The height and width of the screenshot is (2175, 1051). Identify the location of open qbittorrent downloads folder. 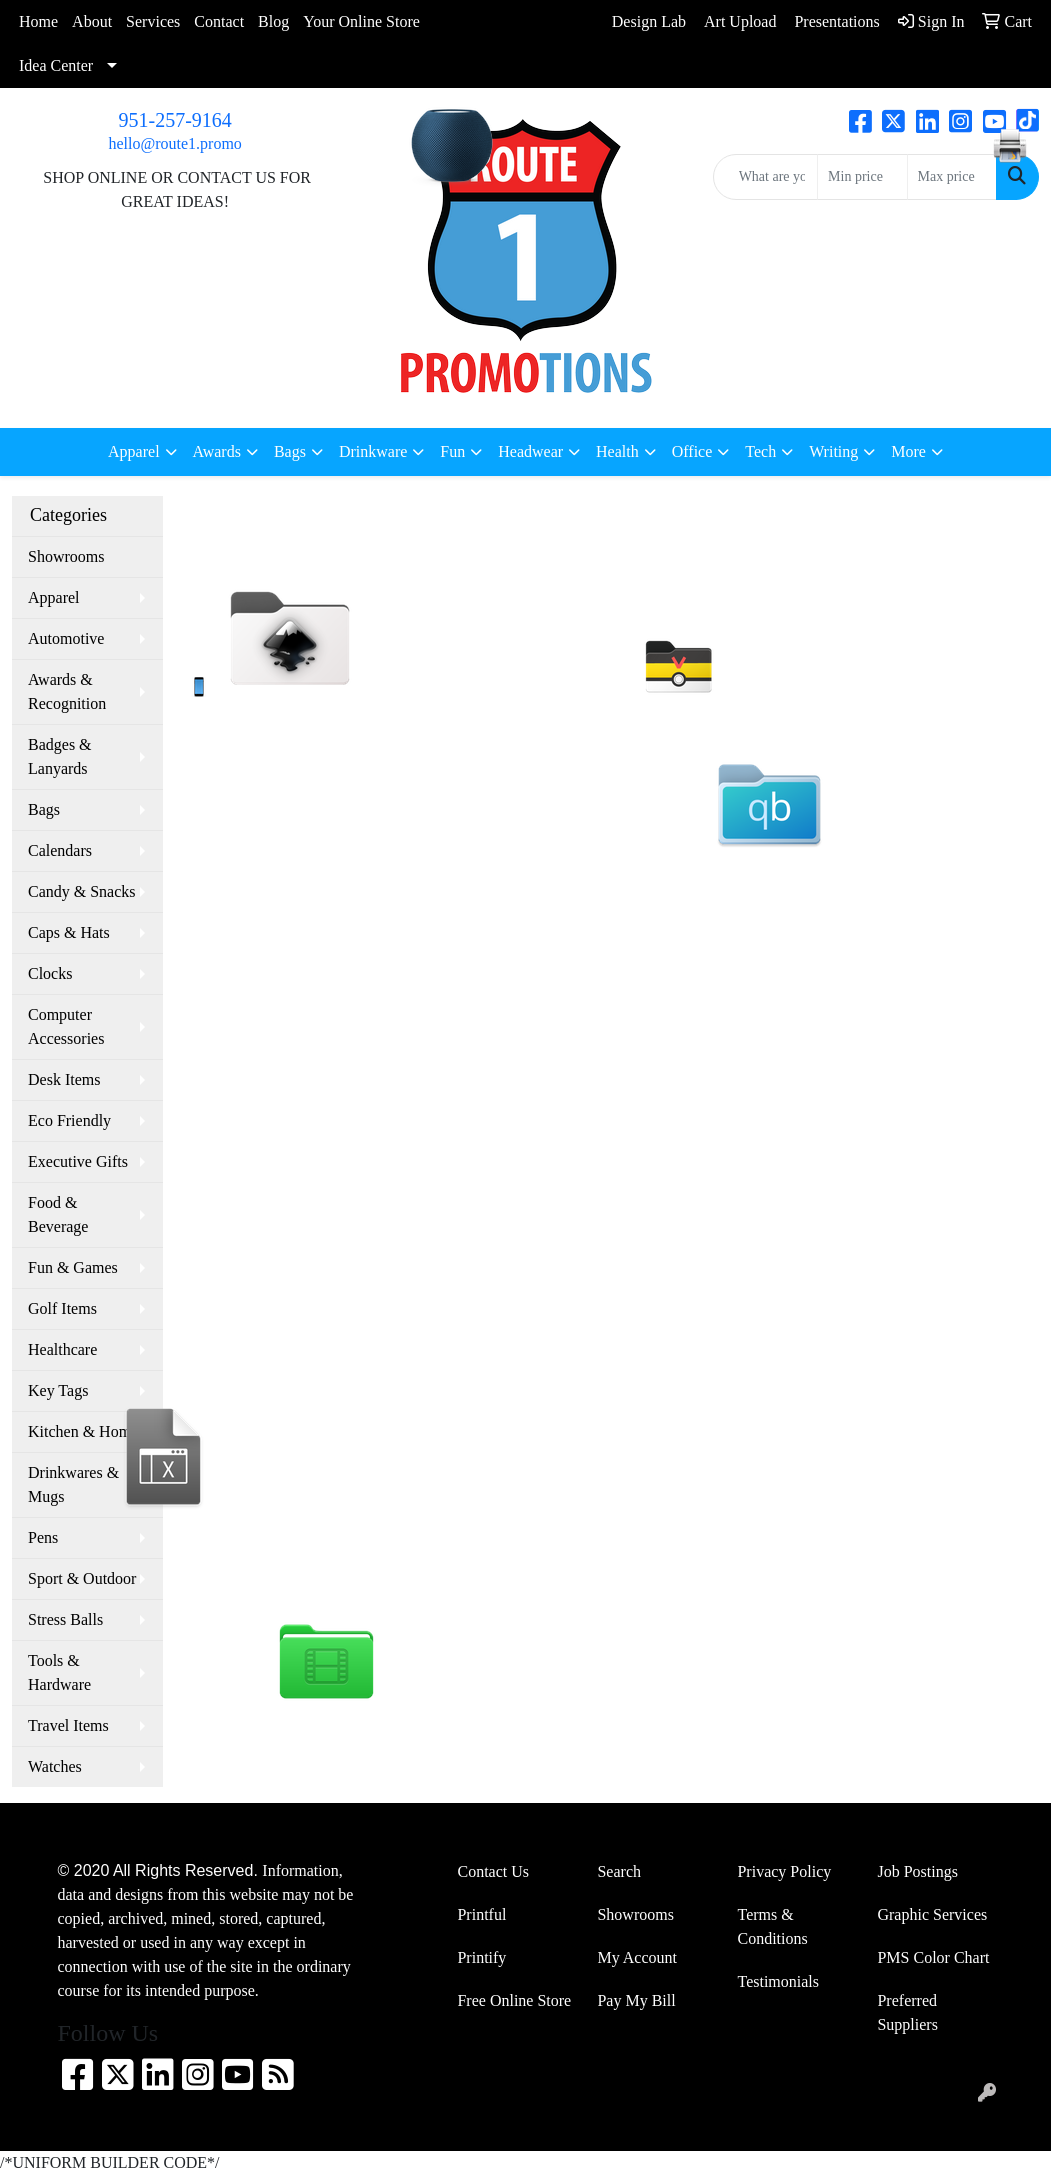
(769, 807).